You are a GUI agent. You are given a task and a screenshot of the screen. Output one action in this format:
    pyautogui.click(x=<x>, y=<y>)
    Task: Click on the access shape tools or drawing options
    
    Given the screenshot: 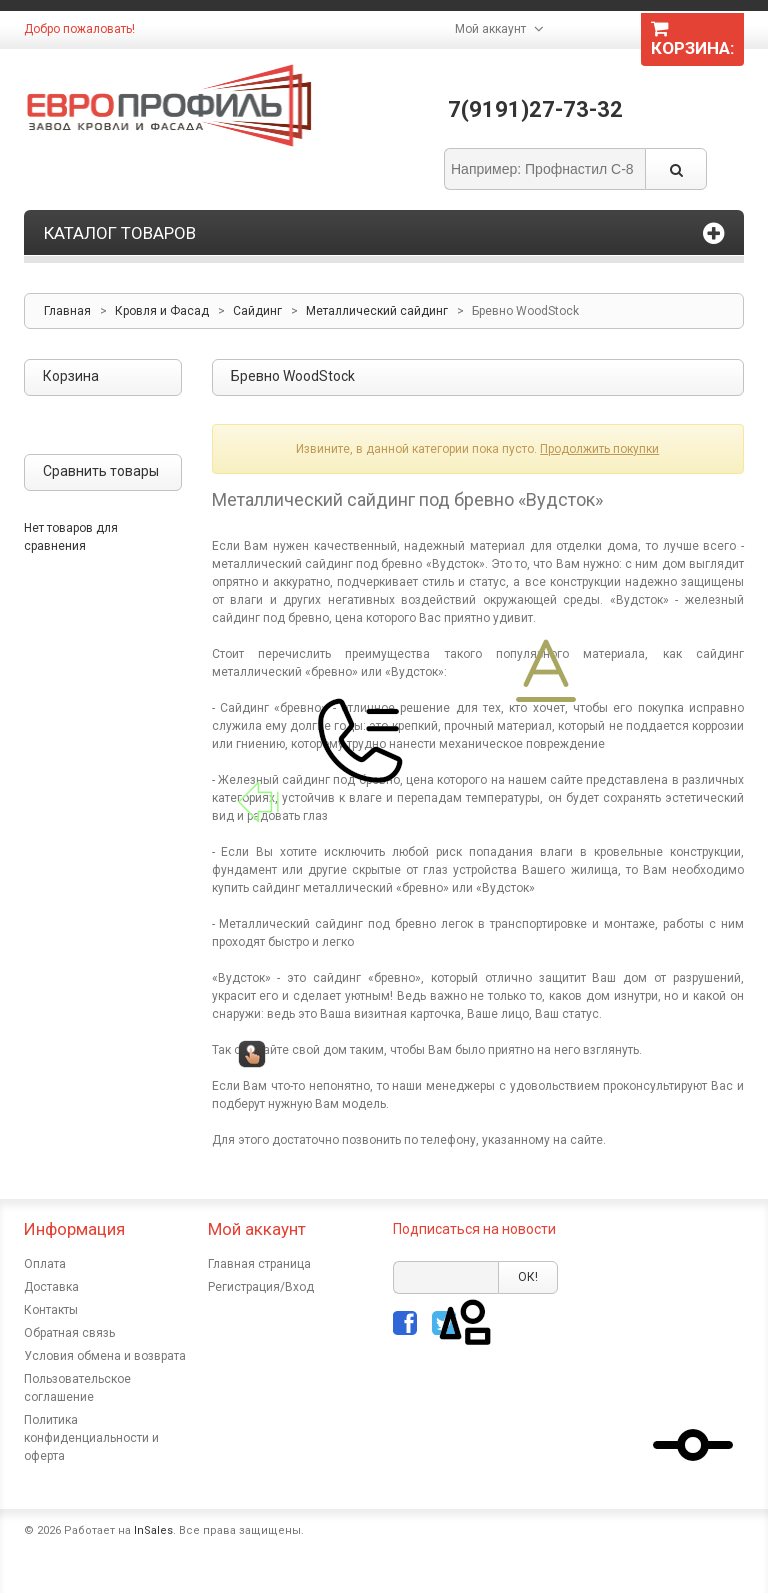 What is the action you would take?
    pyautogui.click(x=466, y=1324)
    